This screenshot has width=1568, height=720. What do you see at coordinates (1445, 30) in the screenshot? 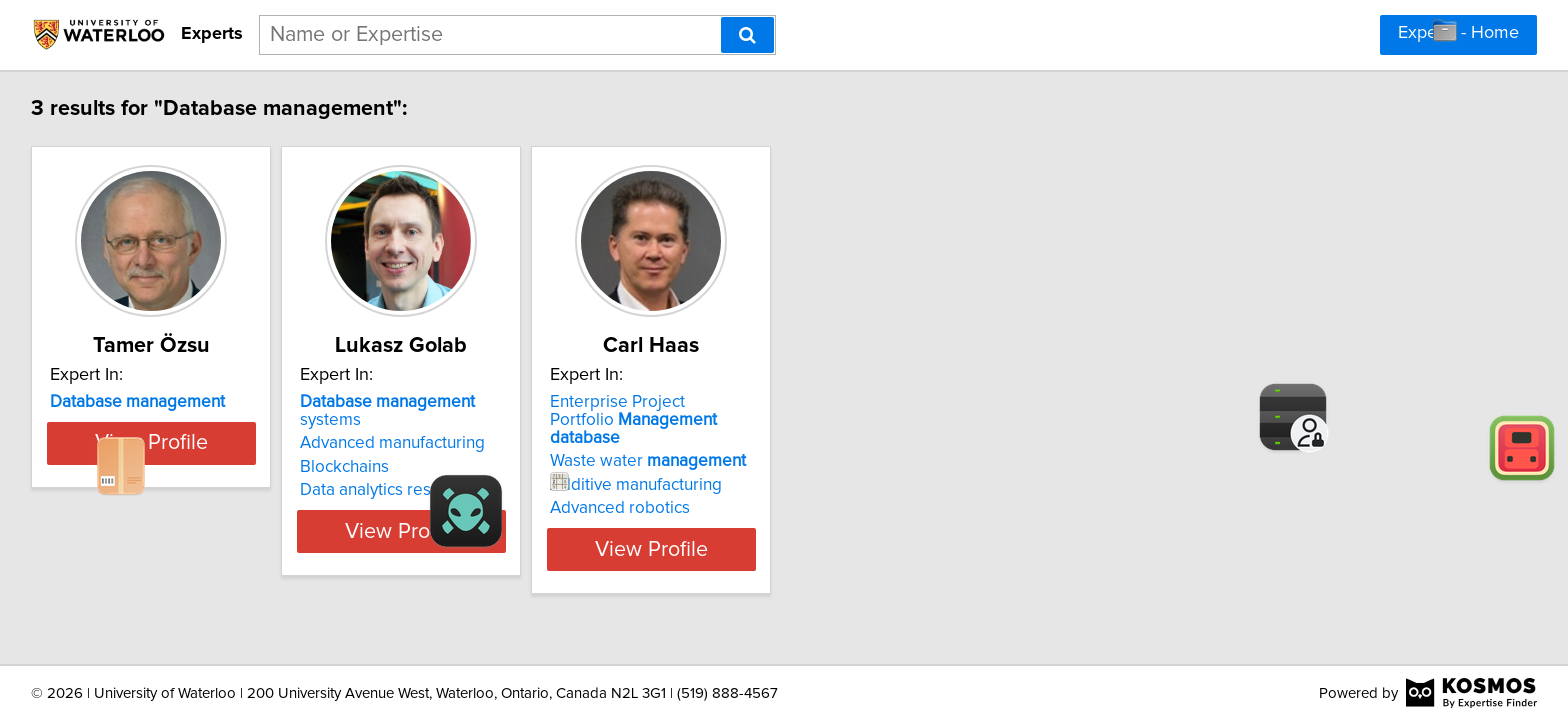
I see `open the nautilus file manager` at bounding box center [1445, 30].